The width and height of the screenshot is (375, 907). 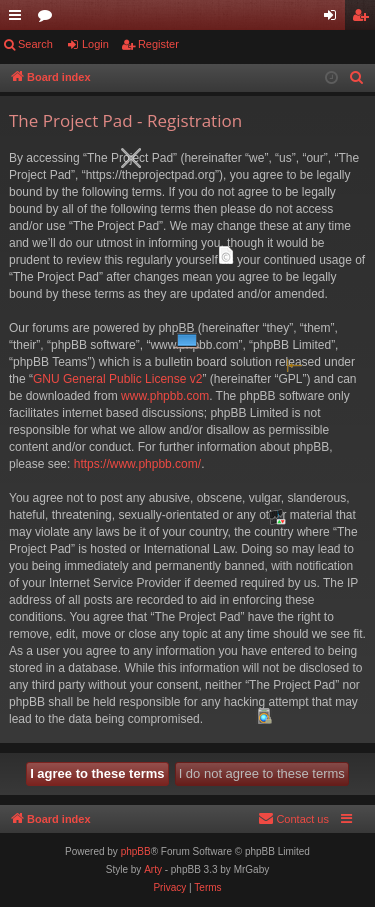 What do you see at coordinates (187, 339) in the screenshot?
I see `represents this macbook air in system settings` at bounding box center [187, 339].